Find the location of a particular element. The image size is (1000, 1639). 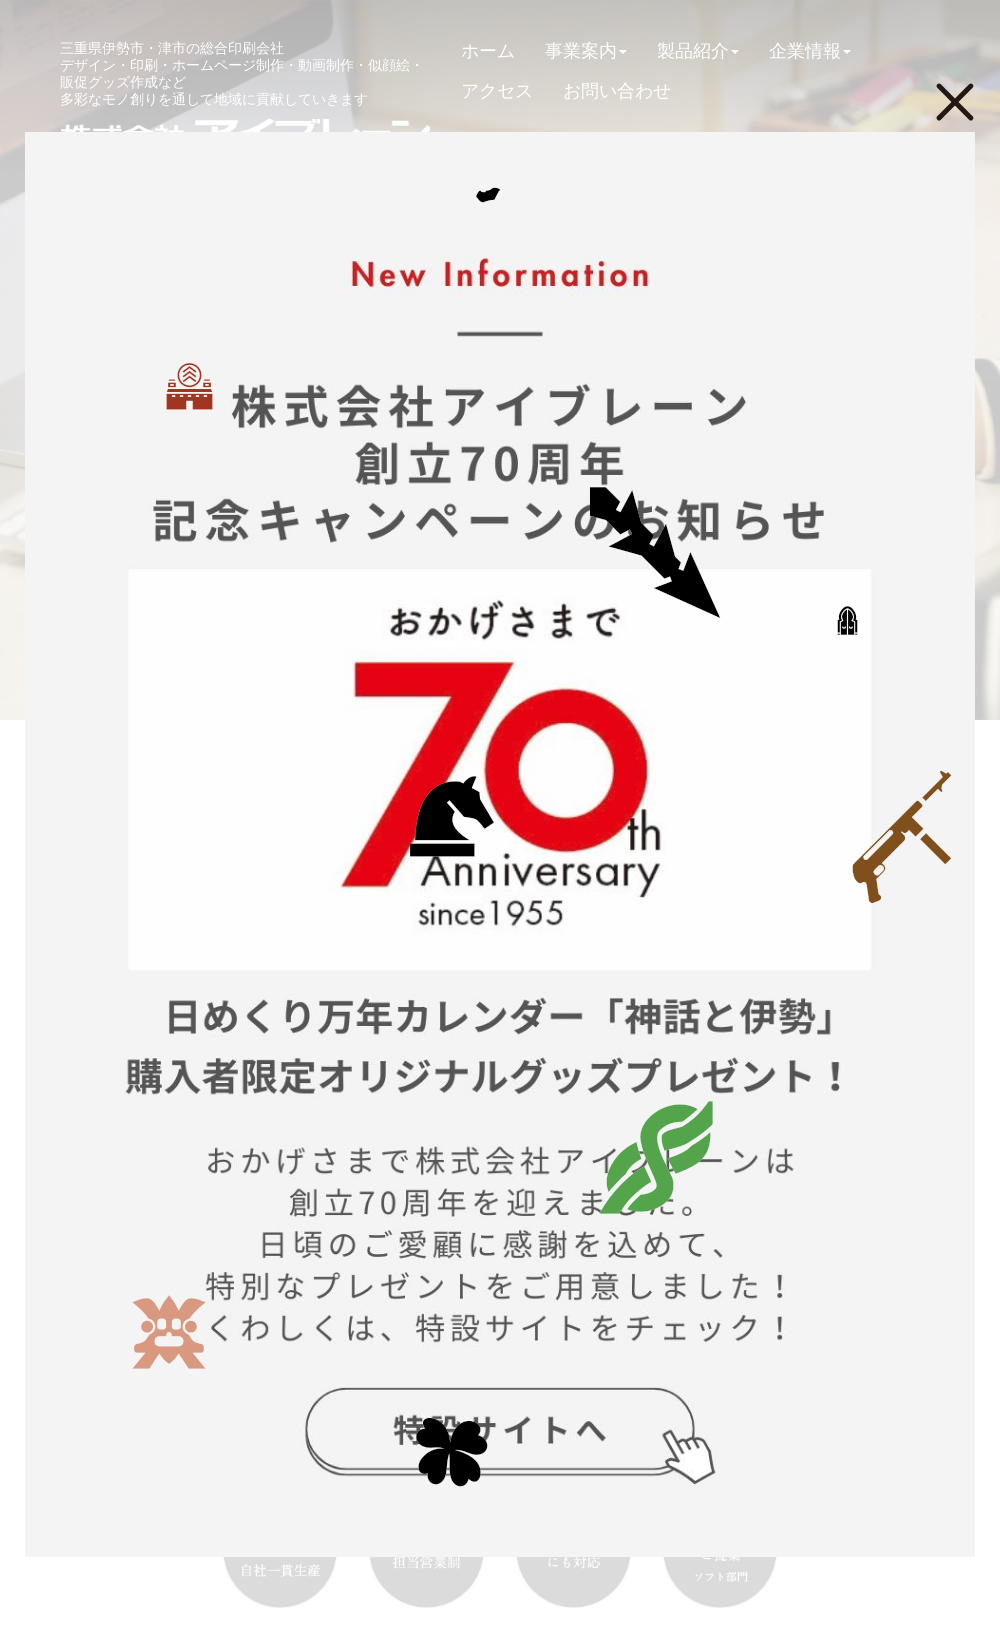

select hungary as your country or region is located at coordinates (488, 195).